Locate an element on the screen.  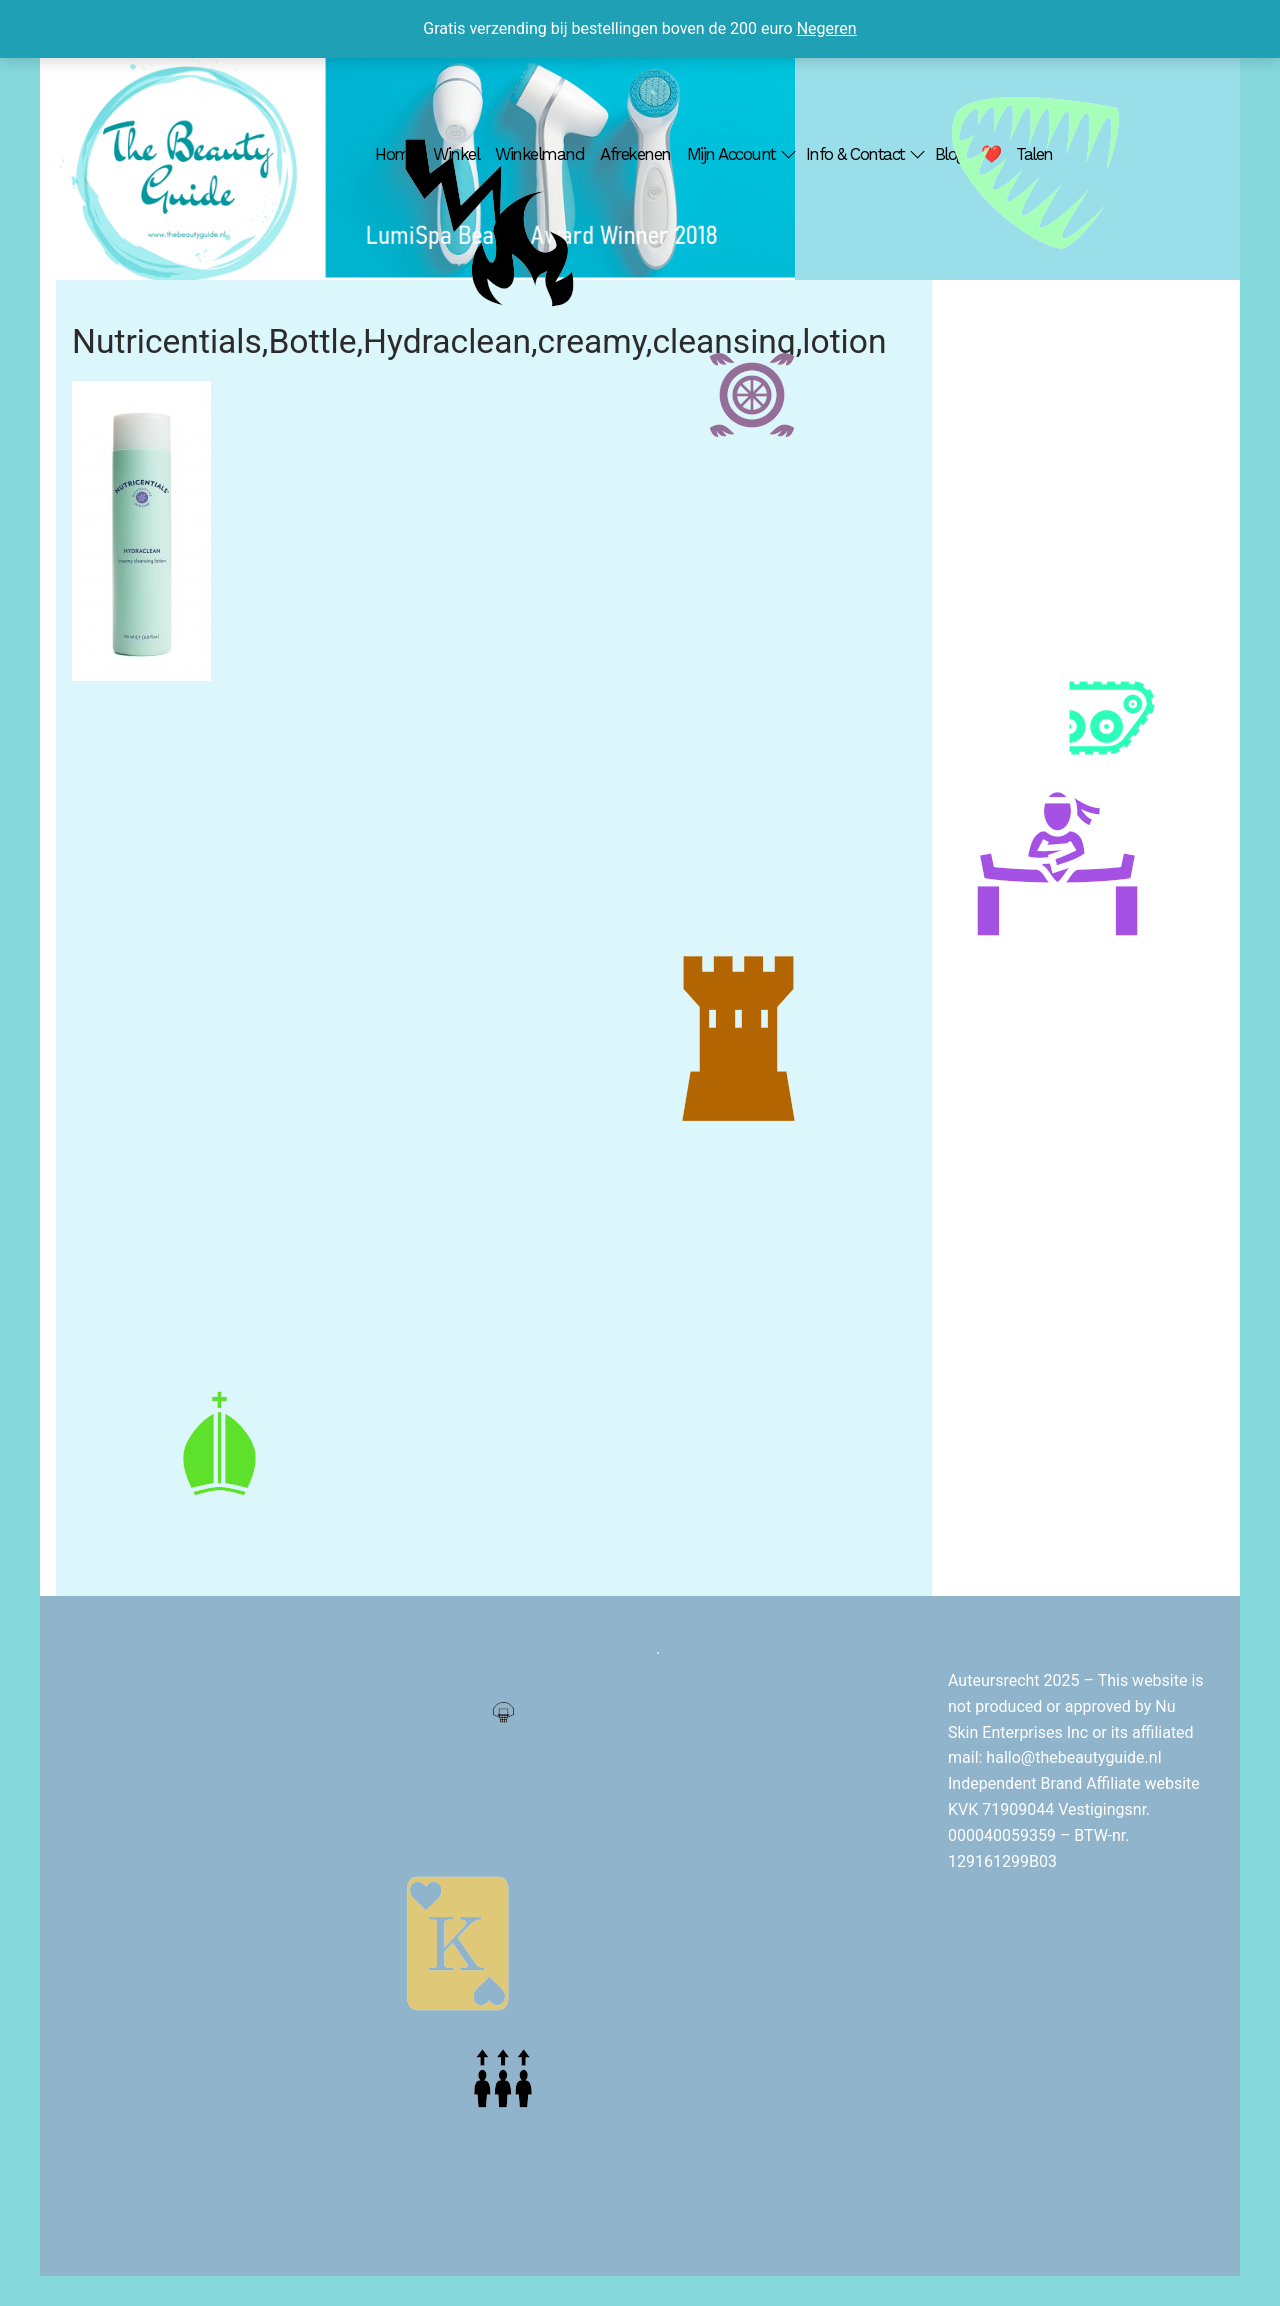
select tank or tracked vehicle in a game is located at coordinates (1112, 718).